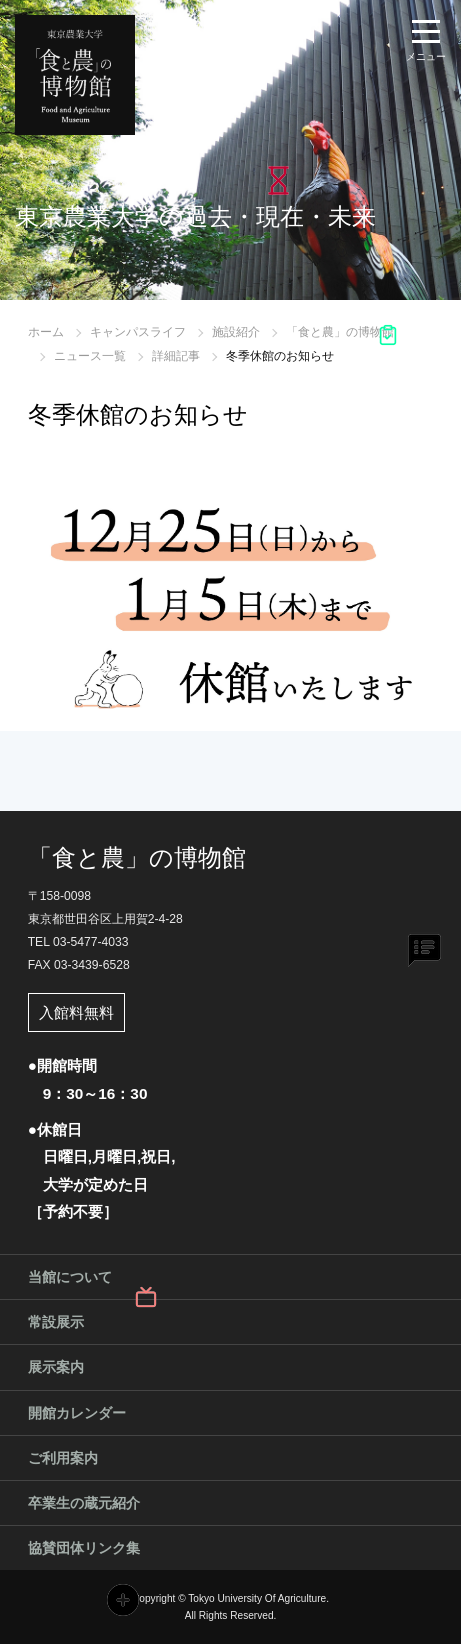 This screenshot has width=461, height=1644. What do you see at coordinates (278, 180) in the screenshot?
I see `indicates loading or processing in progress` at bounding box center [278, 180].